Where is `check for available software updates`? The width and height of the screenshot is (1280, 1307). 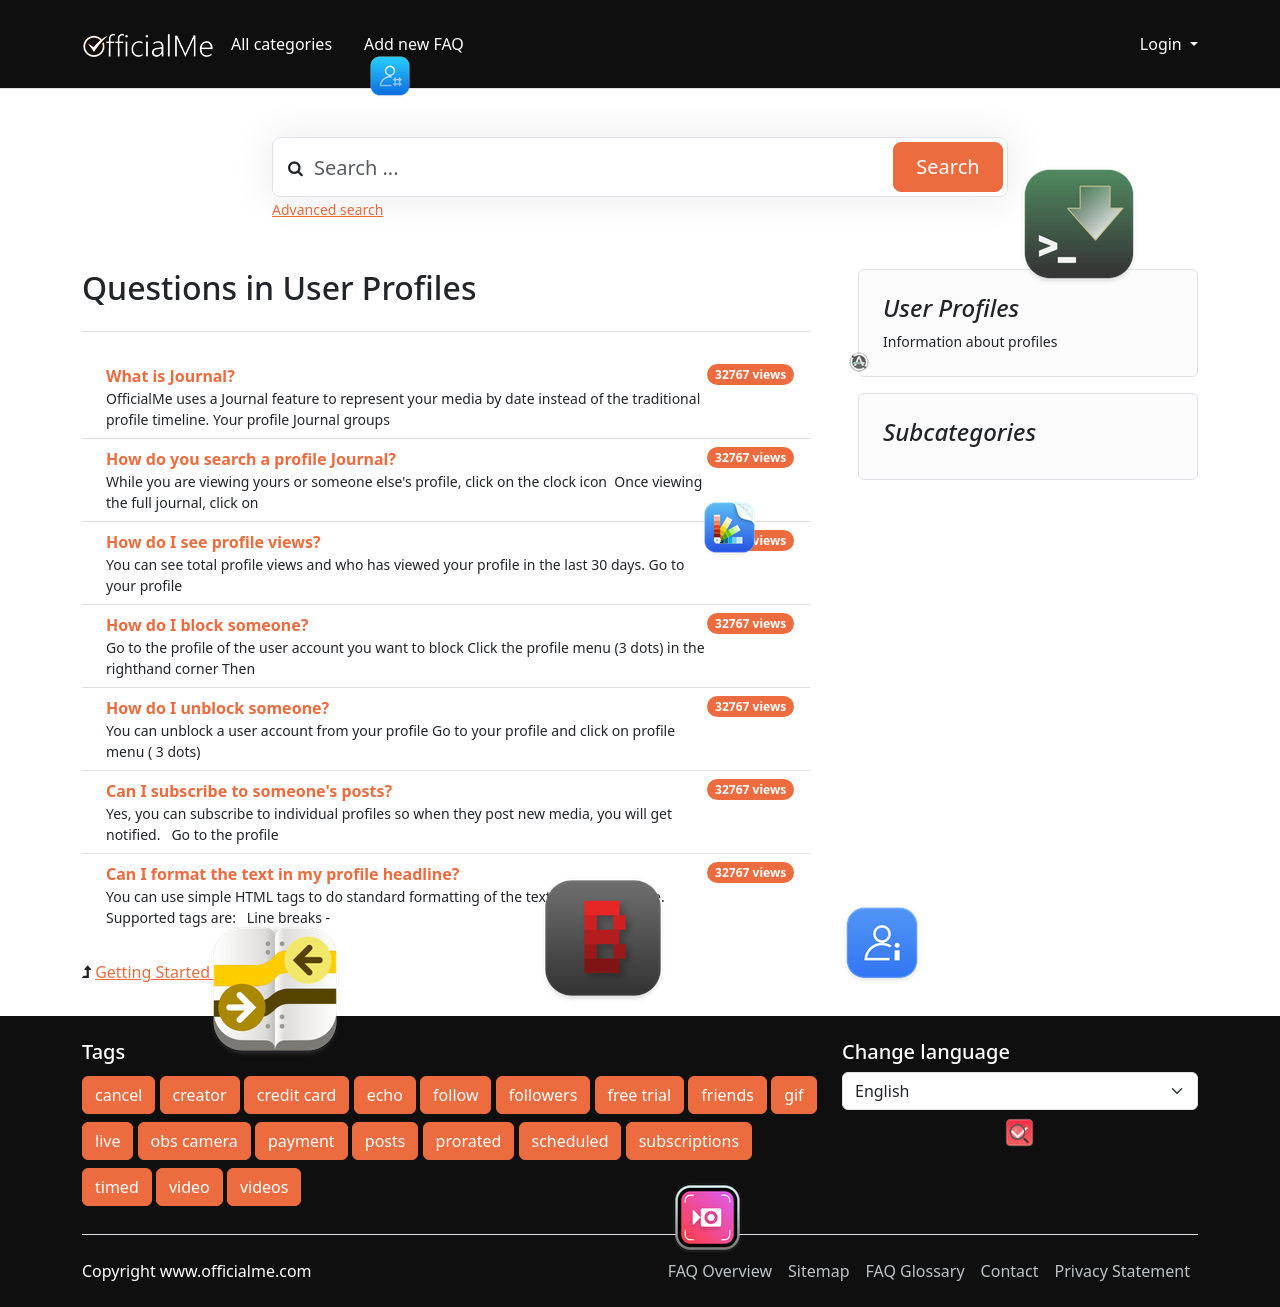
check for available software updates is located at coordinates (859, 362).